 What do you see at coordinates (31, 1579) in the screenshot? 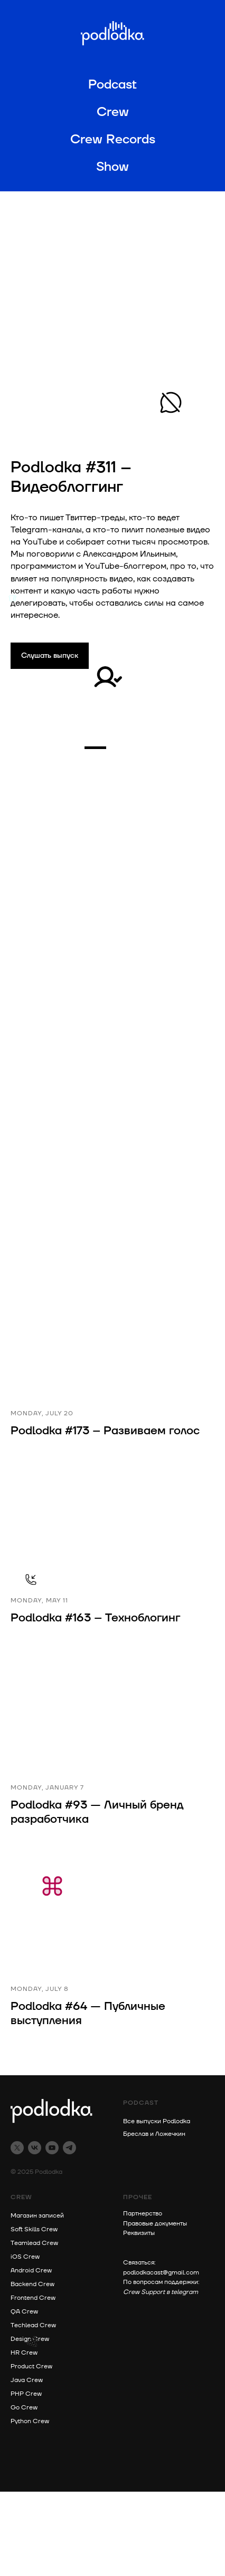
I see `incoming call notification` at bounding box center [31, 1579].